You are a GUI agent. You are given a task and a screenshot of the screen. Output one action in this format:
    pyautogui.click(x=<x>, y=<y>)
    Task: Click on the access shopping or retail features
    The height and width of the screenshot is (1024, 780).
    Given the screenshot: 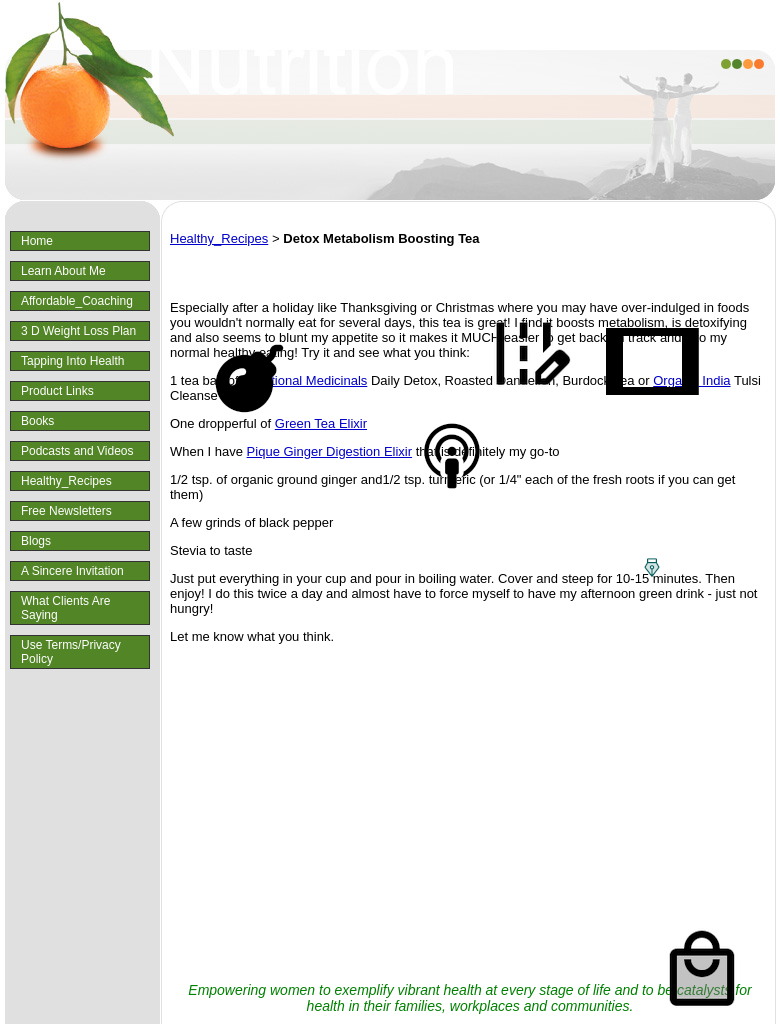 What is the action you would take?
    pyautogui.click(x=702, y=970)
    